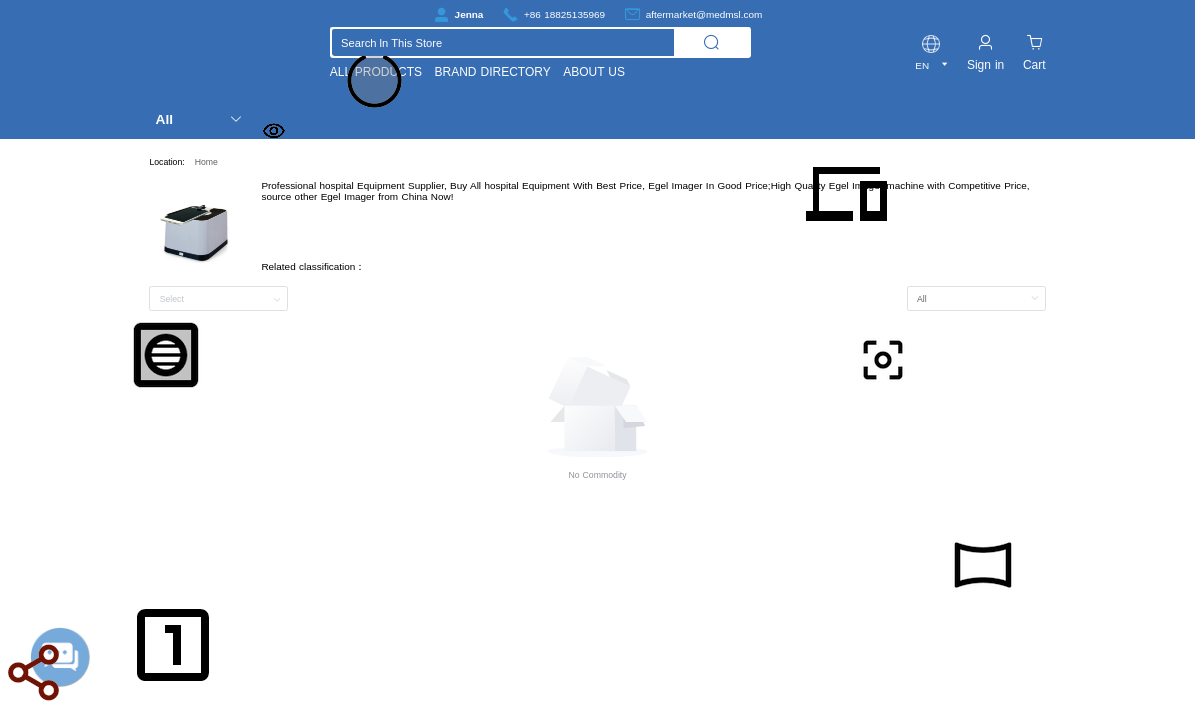  Describe the element at coordinates (983, 565) in the screenshot. I see `switch to horizontal panorama mode` at that location.